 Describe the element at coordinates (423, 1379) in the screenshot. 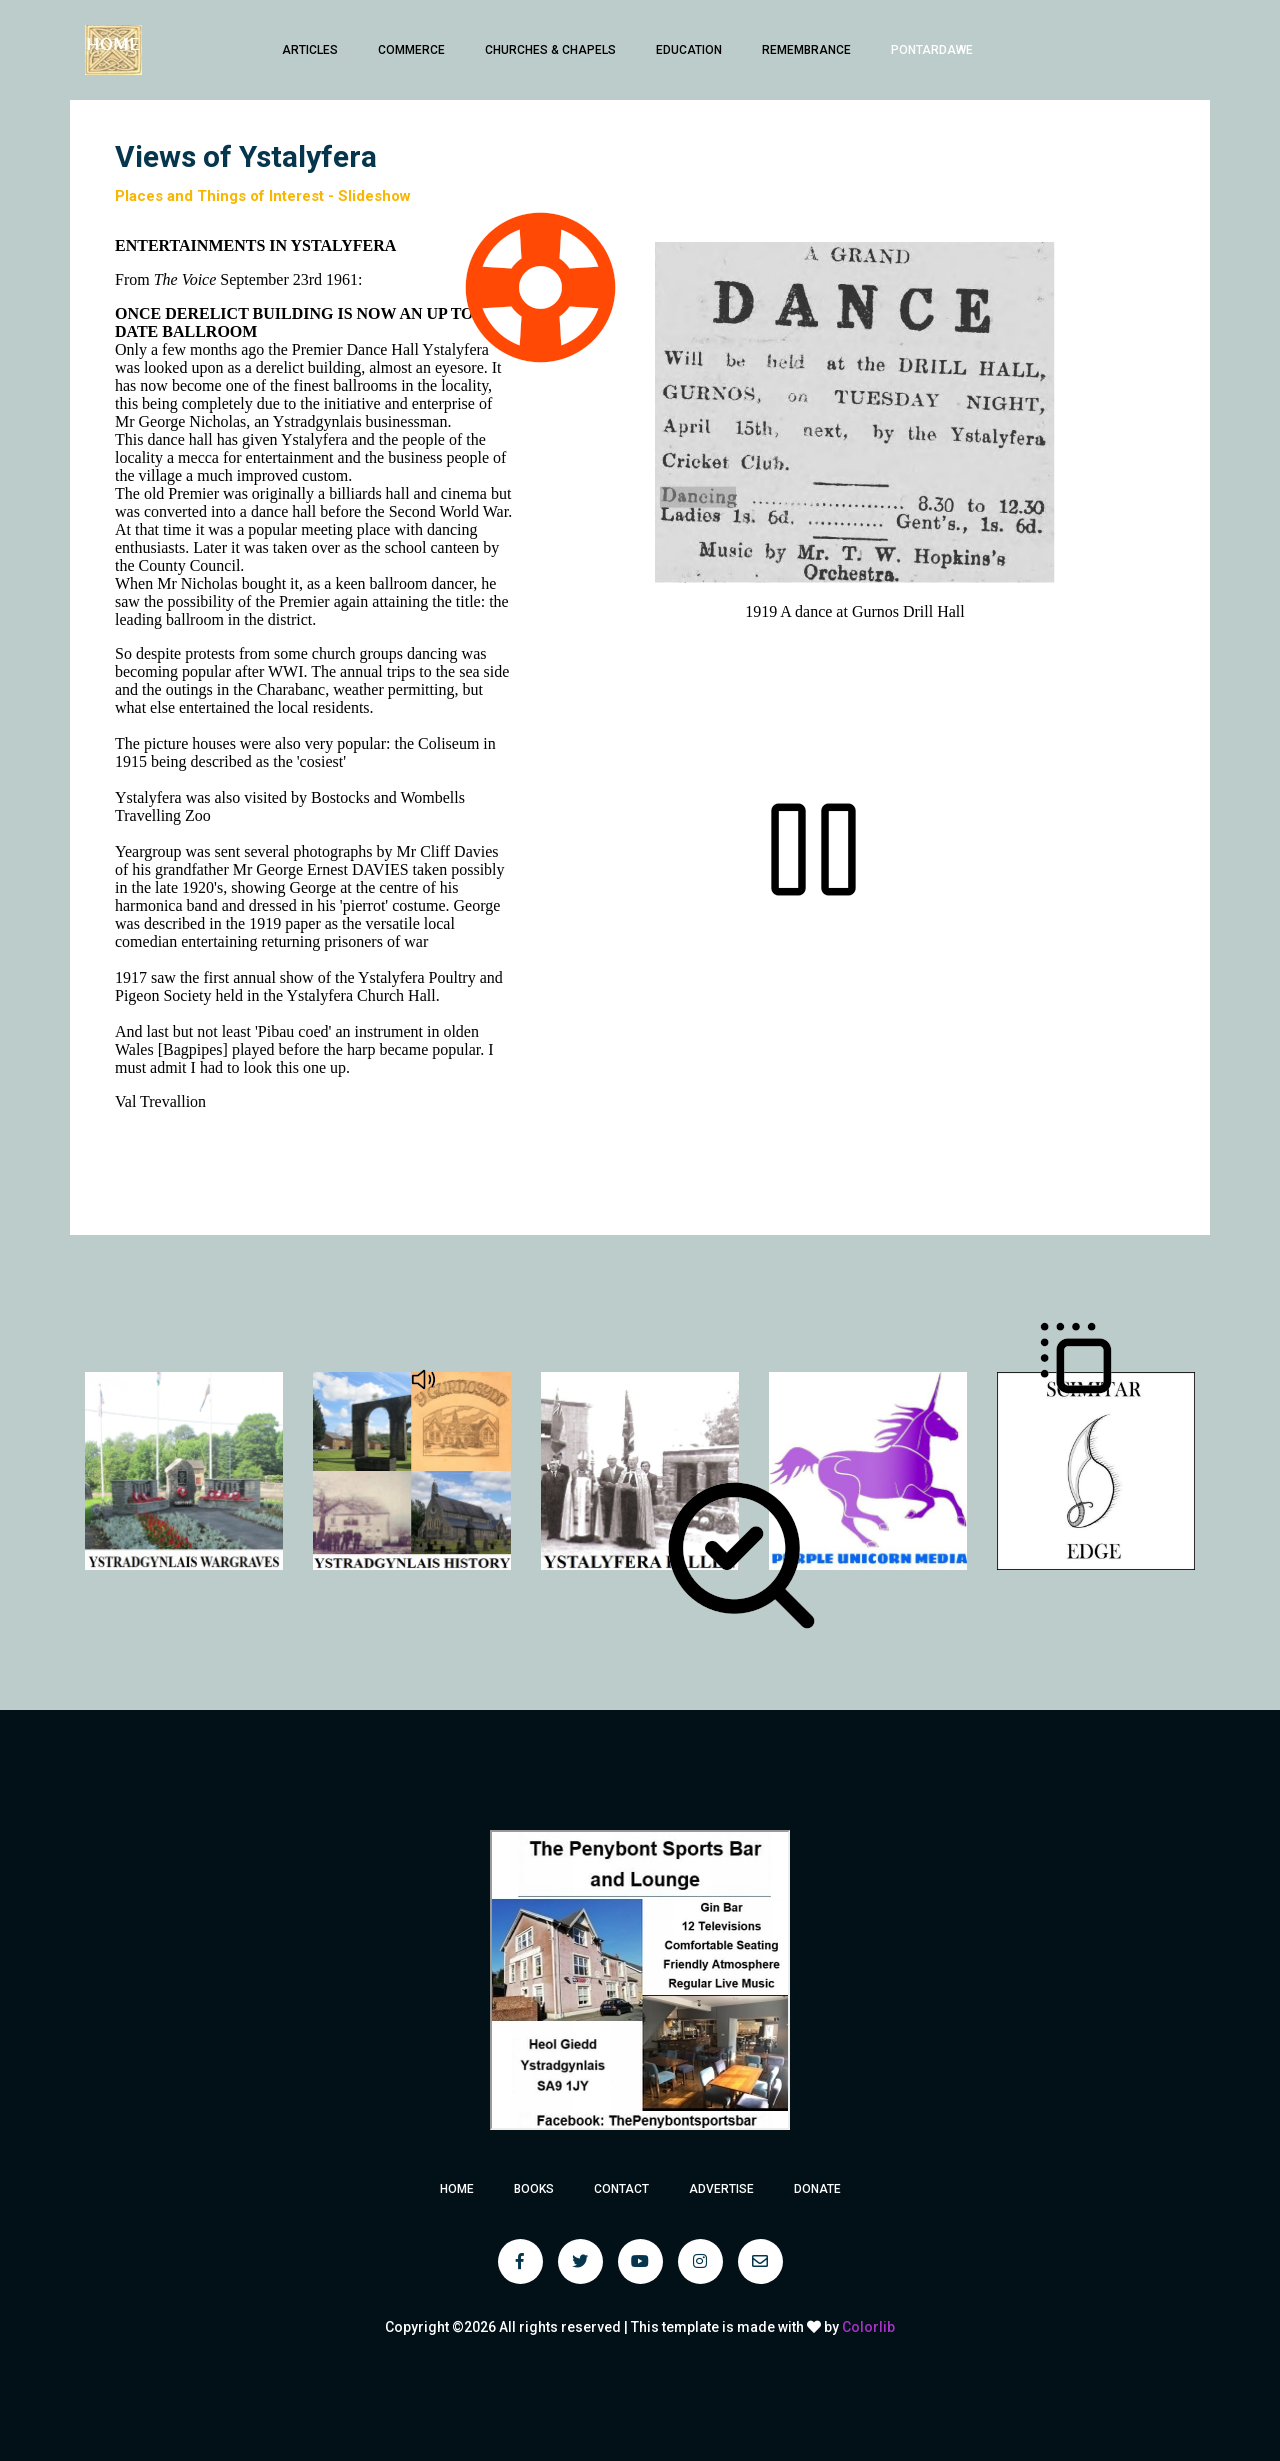

I see `adjust audio volume to medium level` at that location.